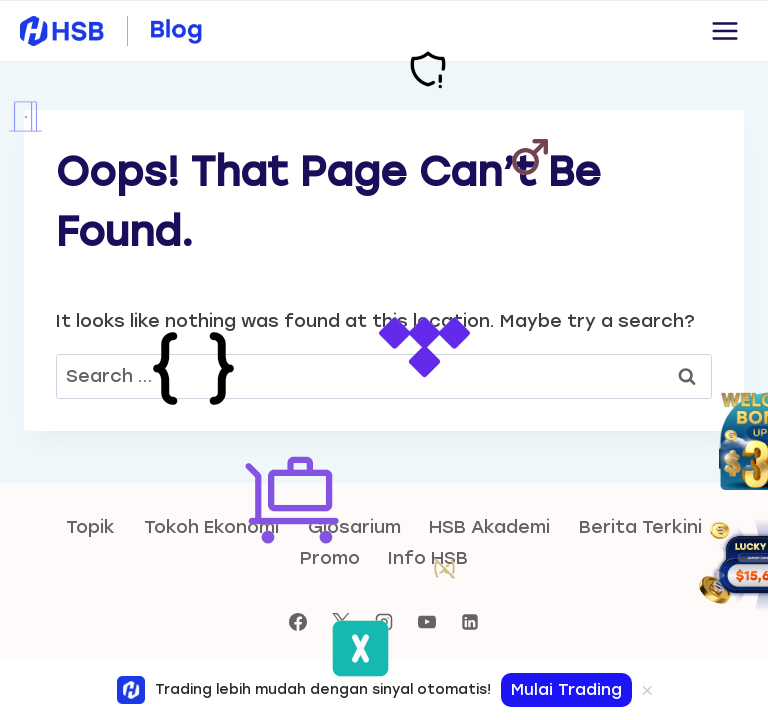  Describe the element at coordinates (530, 157) in the screenshot. I see `indicates male or masculine gender` at that location.